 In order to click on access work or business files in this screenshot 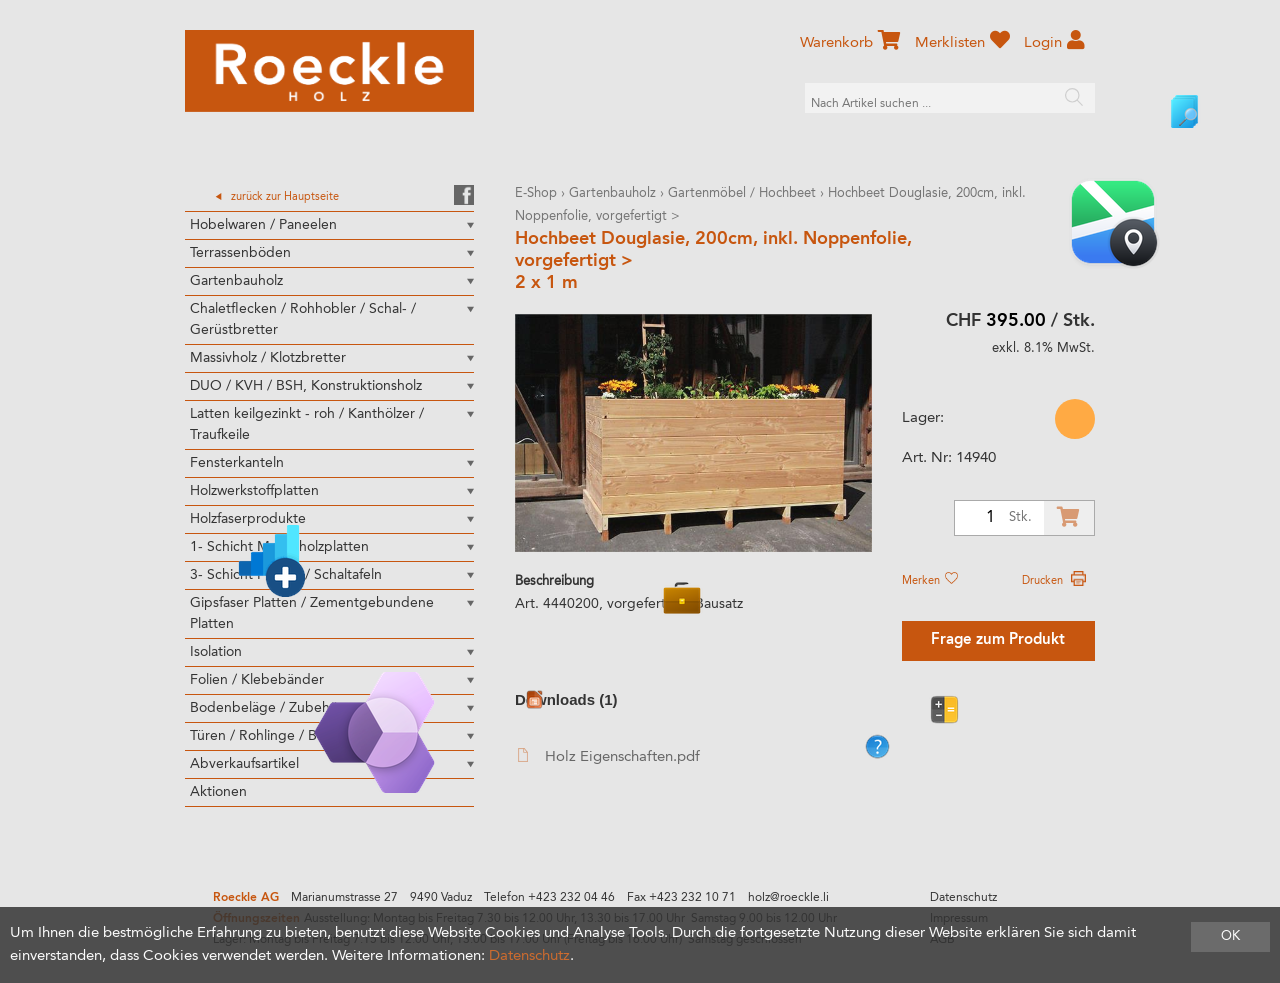, I will do `click(682, 598)`.